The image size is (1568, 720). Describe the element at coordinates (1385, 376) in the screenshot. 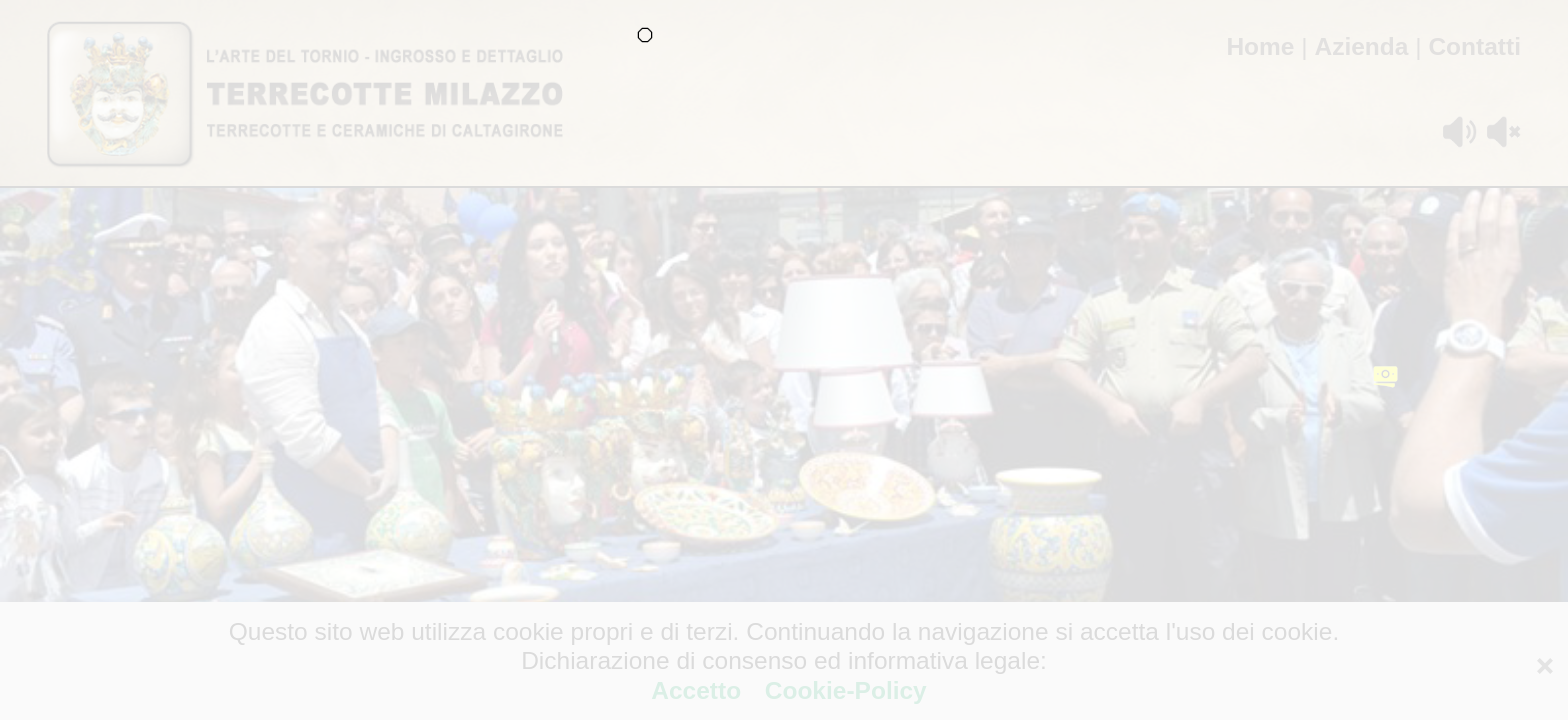

I see `view your wallet or account balance` at that location.